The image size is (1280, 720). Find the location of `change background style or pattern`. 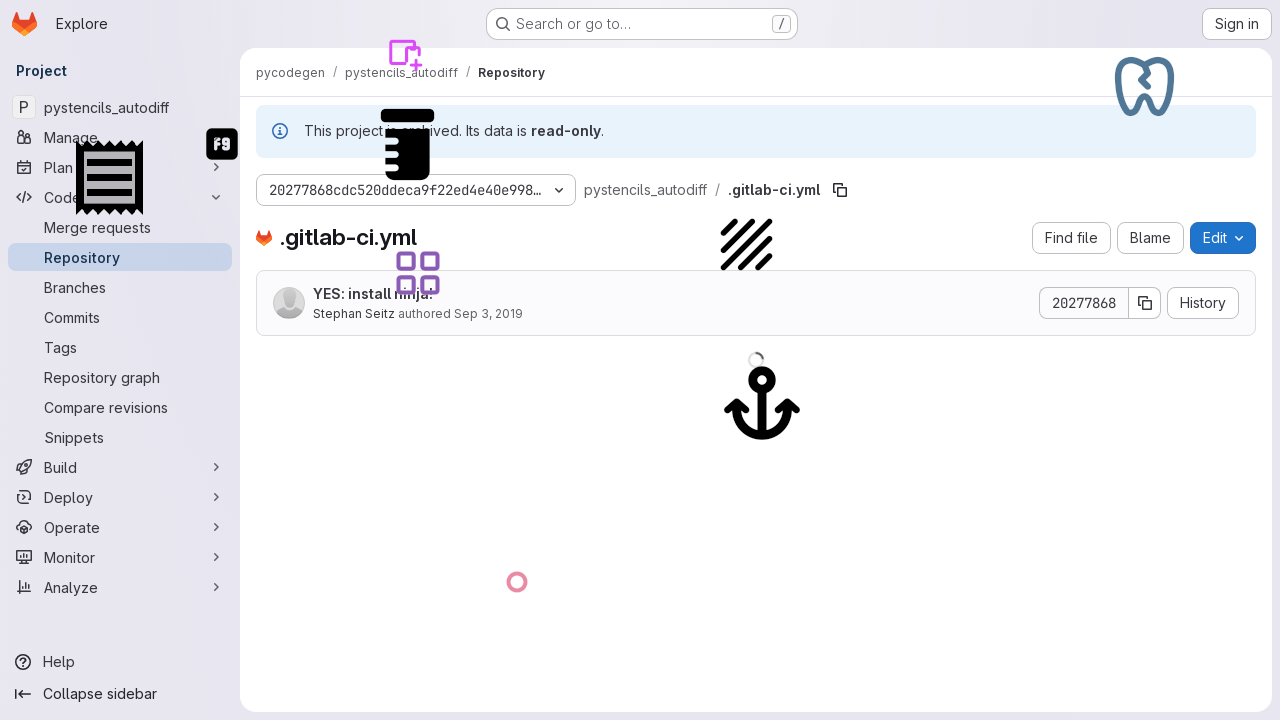

change background style or pattern is located at coordinates (746, 244).